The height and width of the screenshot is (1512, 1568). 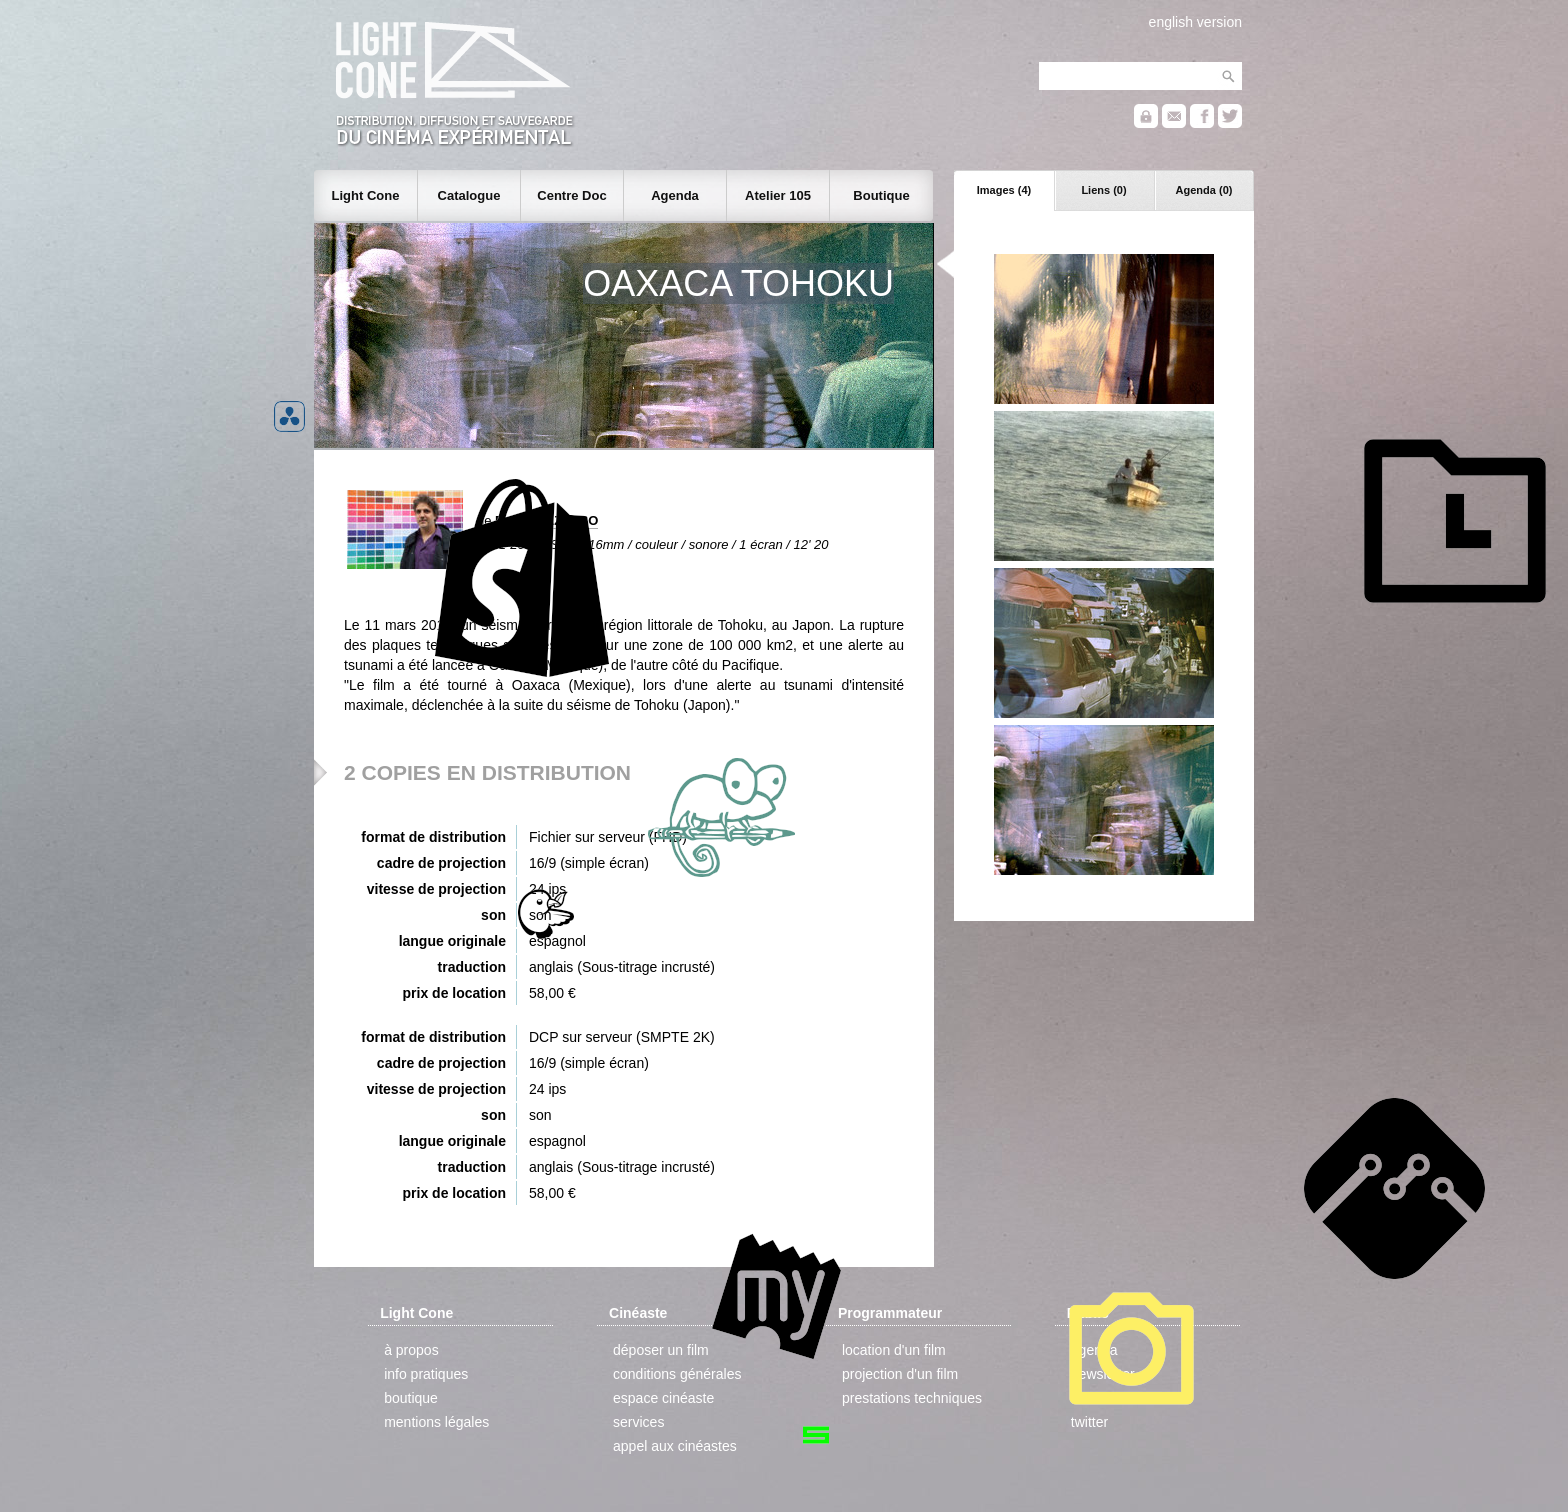 What do you see at coordinates (816, 1435) in the screenshot?
I see `suckless software project logo` at bounding box center [816, 1435].